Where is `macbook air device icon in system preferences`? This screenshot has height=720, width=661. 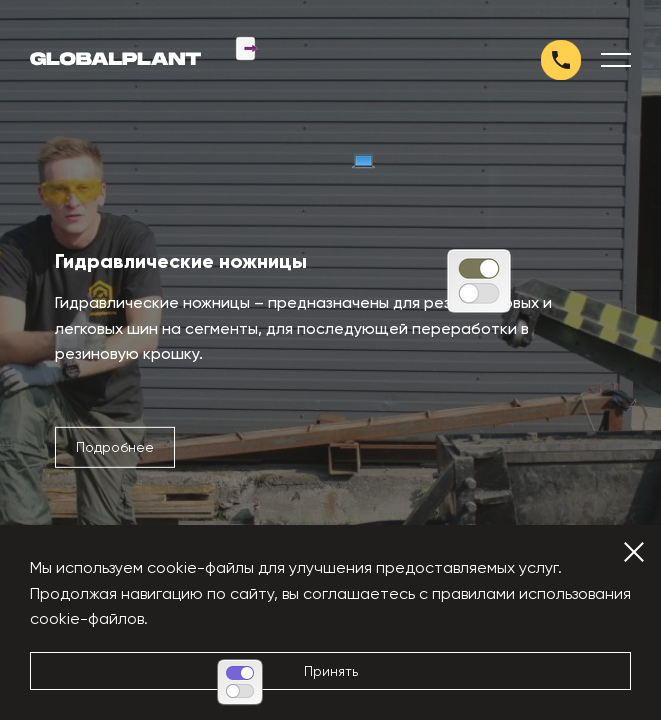 macbook air device icon in system preferences is located at coordinates (363, 159).